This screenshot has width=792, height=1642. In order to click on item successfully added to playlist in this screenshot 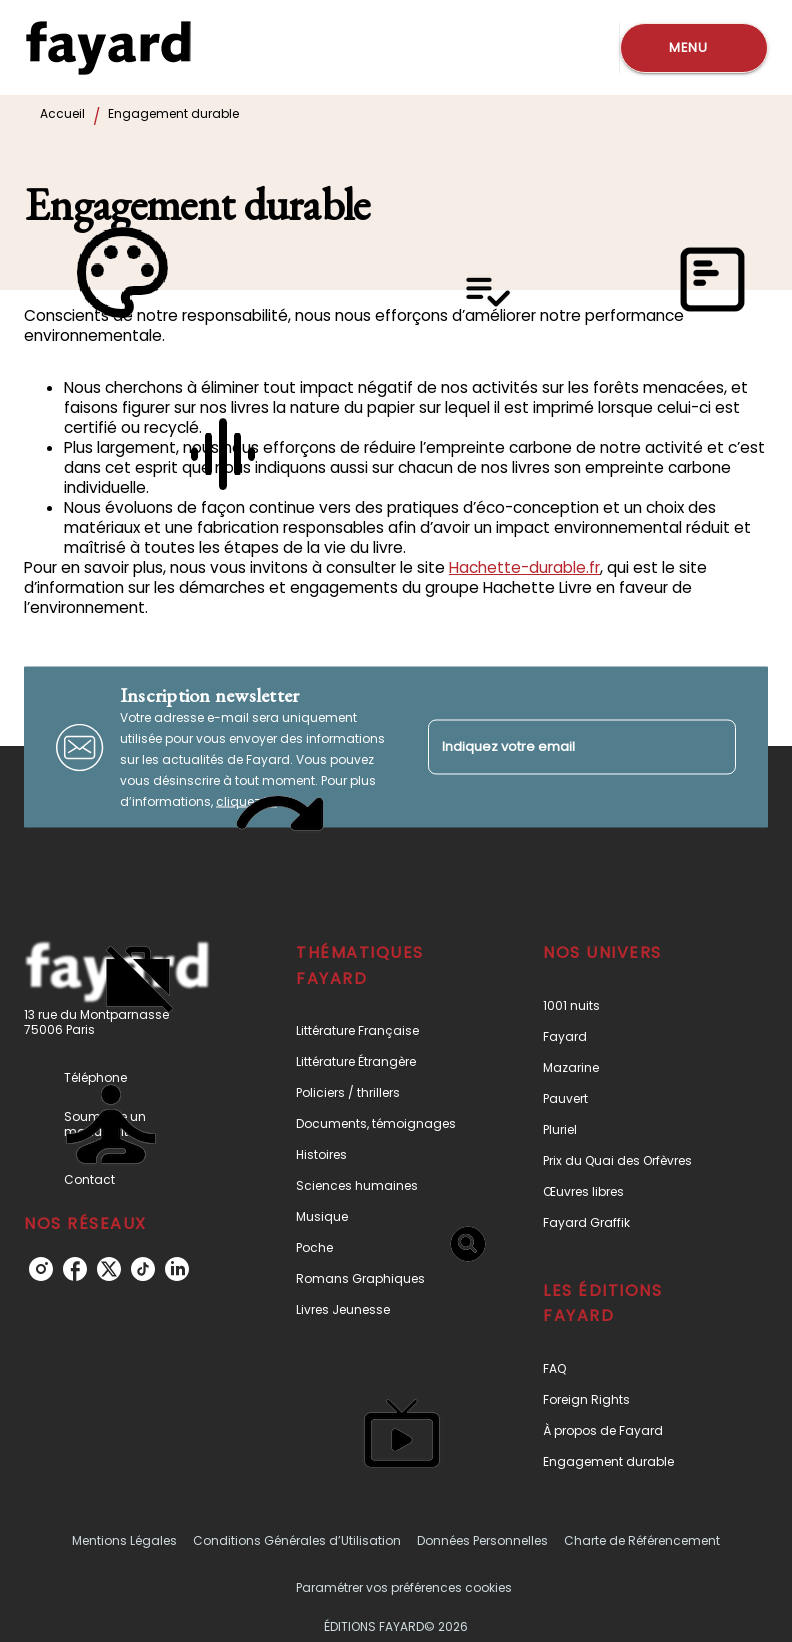, I will do `click(487, 290)`.